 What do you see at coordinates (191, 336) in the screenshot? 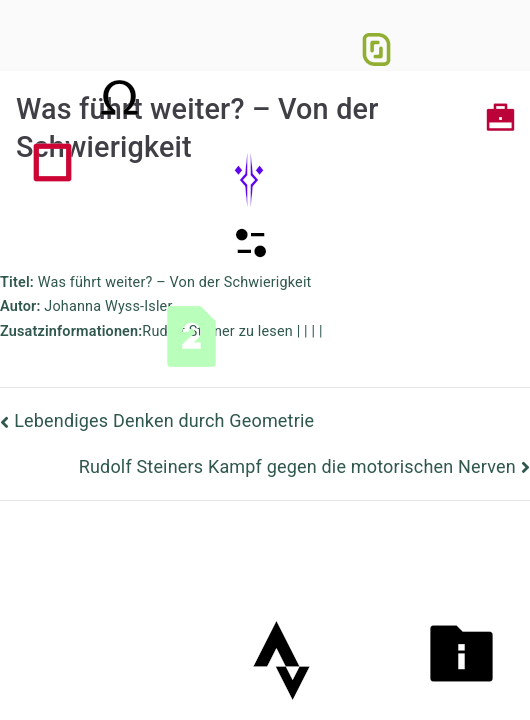
I see `indicates sim card slot 2 is active` at bounding box center [191, 336].